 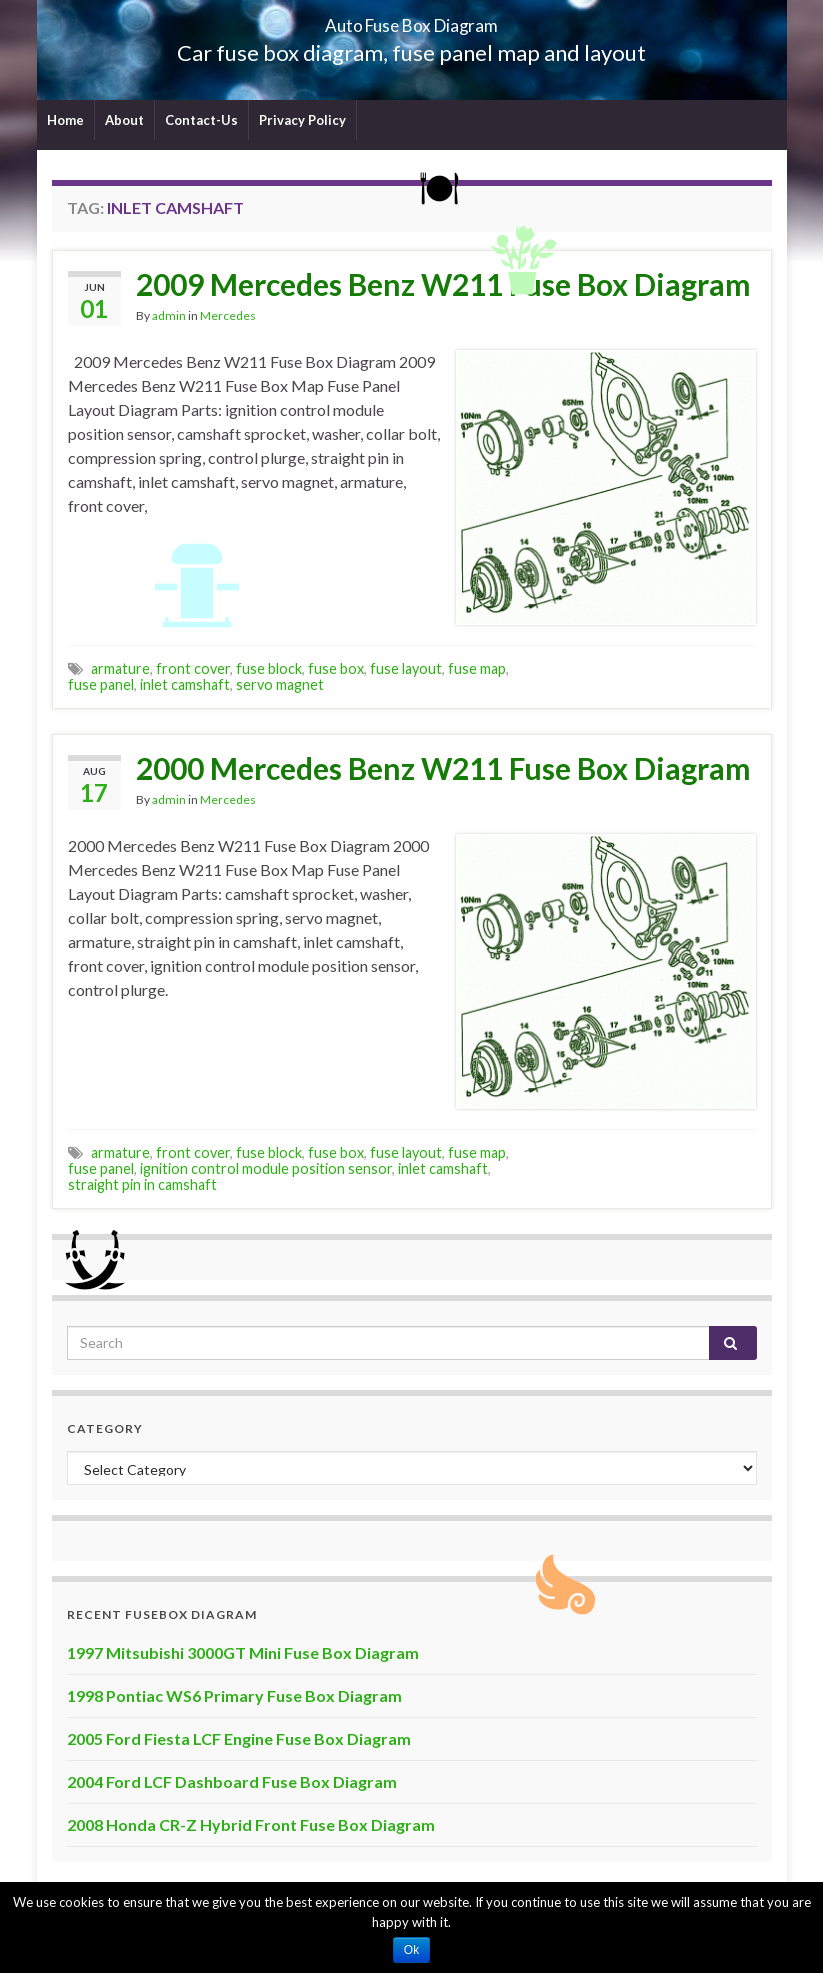 I want to click on indicates a docking or mooring point in a nautical game, so click(x=197, y=584).